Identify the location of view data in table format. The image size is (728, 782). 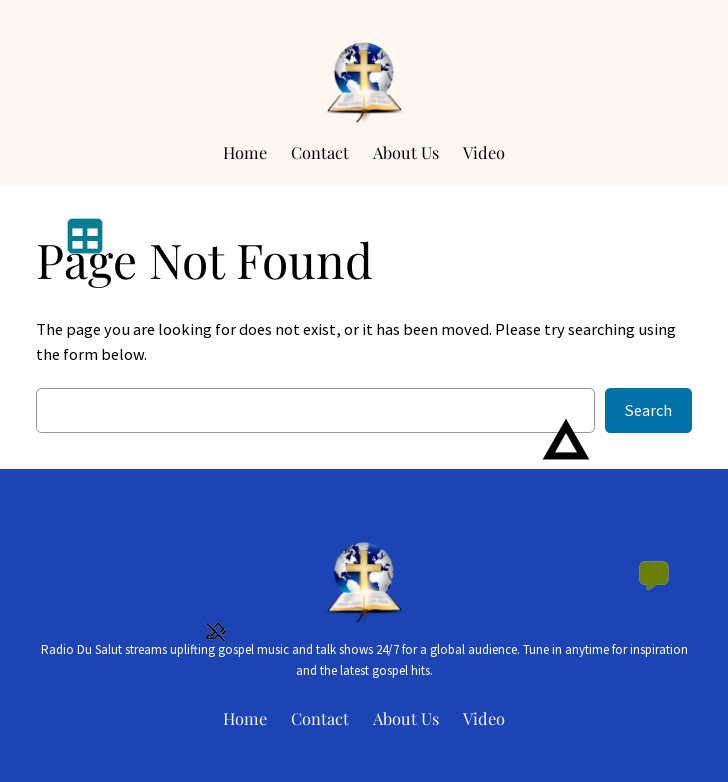
(85, 236).